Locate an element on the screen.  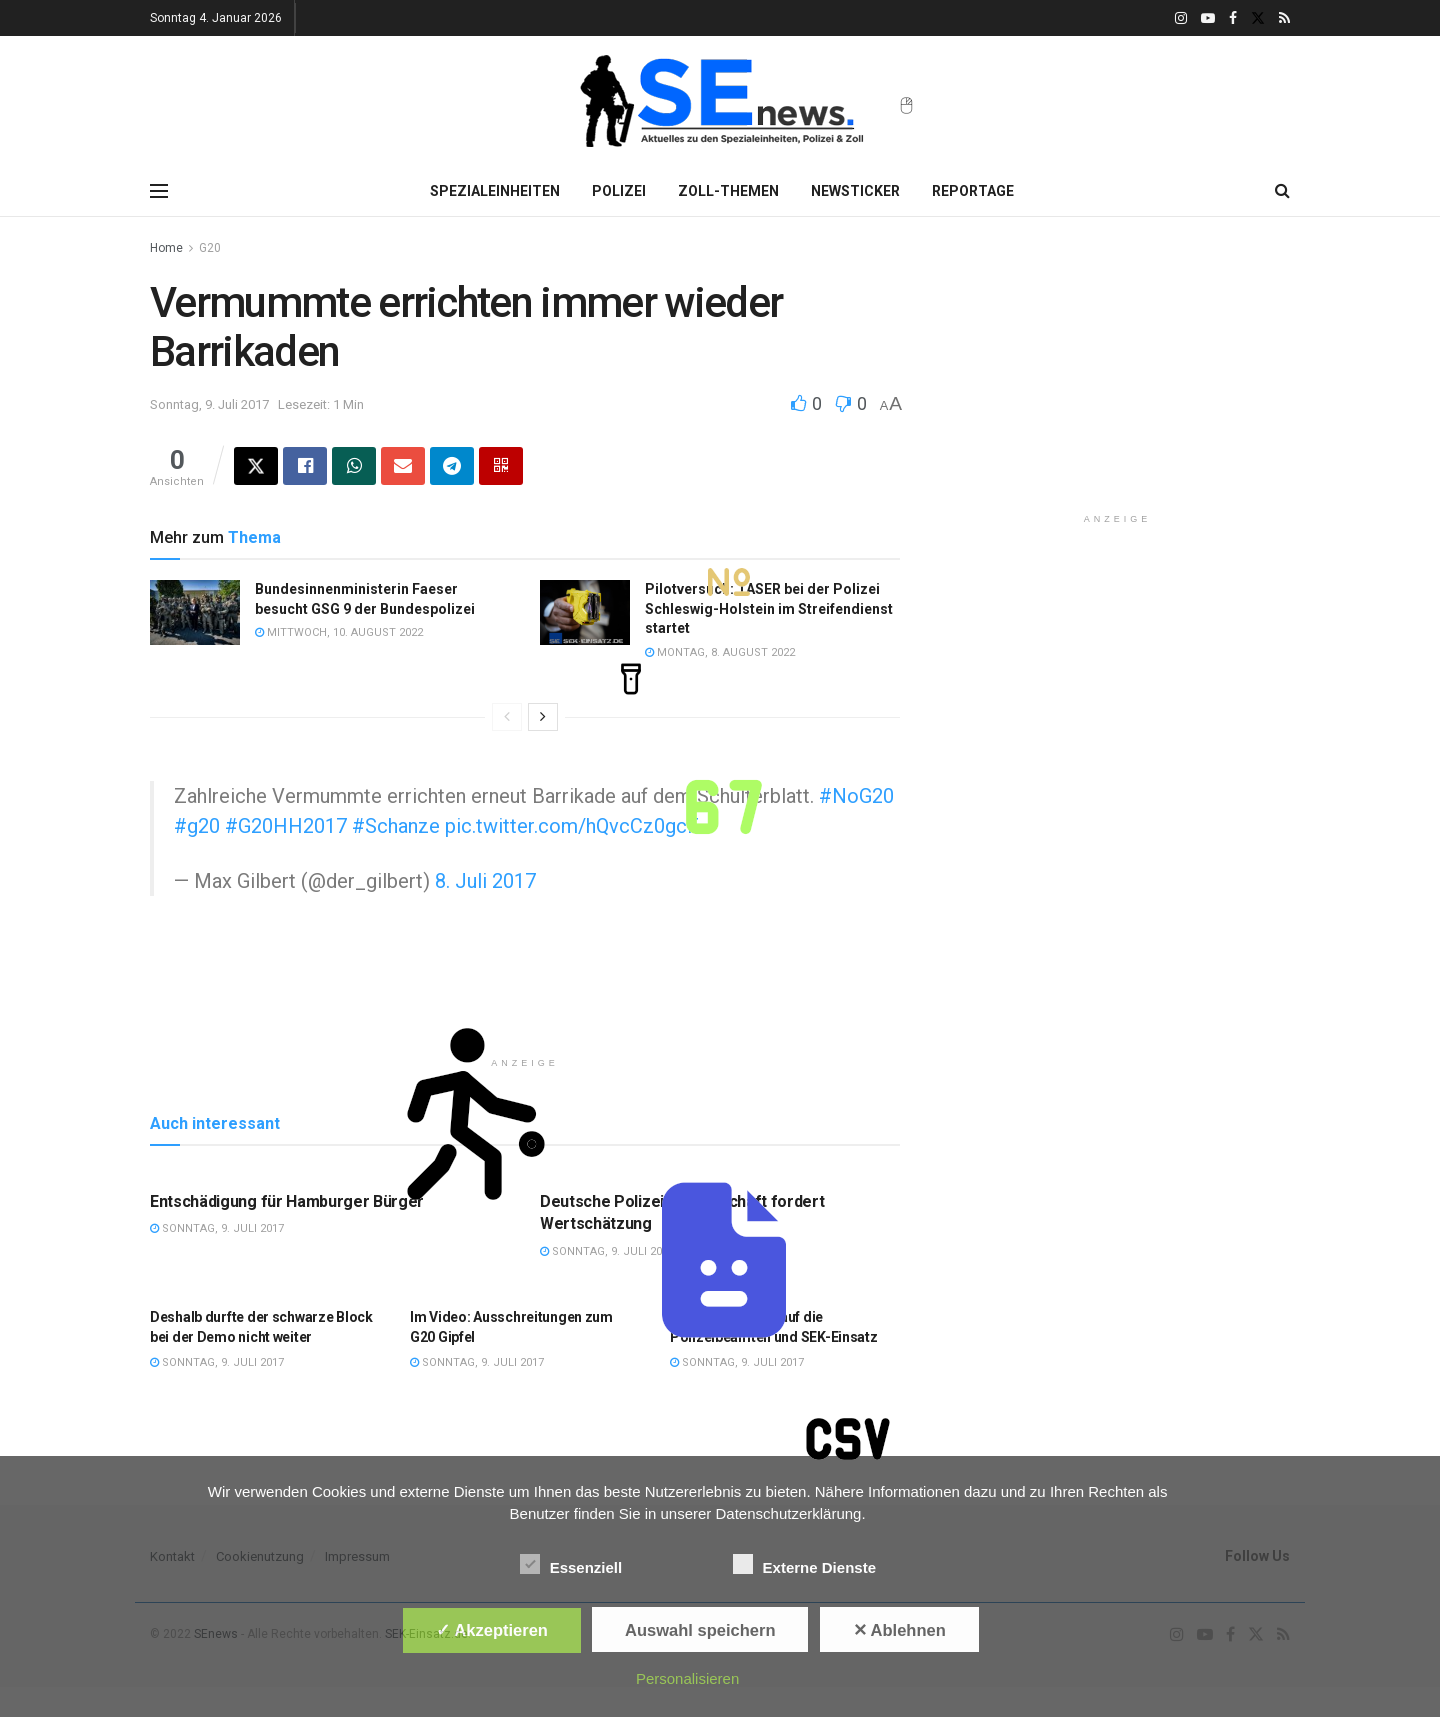
right-click action indicator is located at coordinates (906, 105).